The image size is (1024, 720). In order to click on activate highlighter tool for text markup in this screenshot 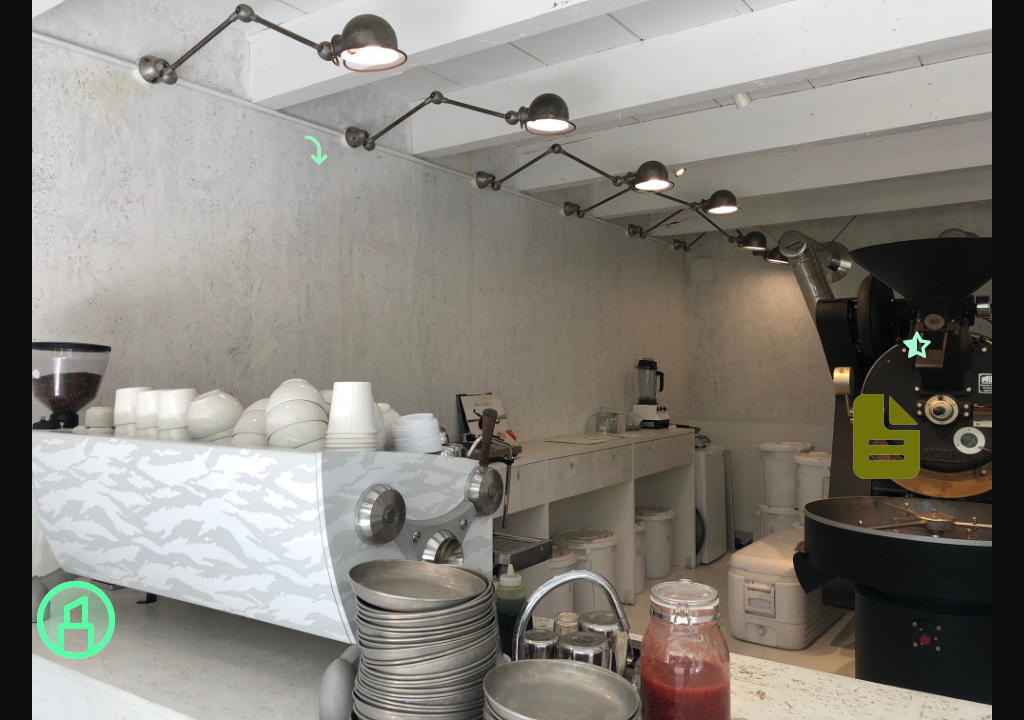, I will do `click(76, 620)`.